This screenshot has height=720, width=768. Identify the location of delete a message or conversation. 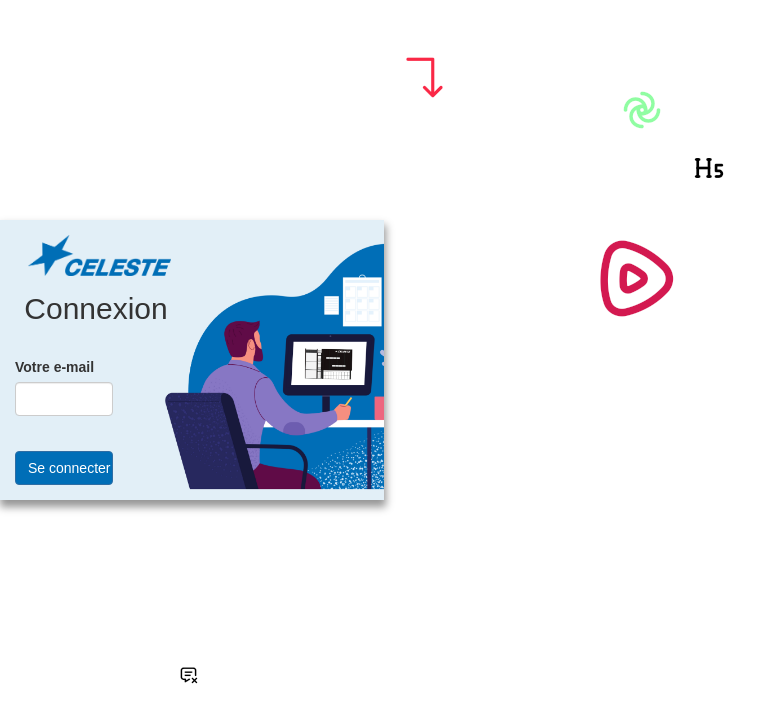
(188, 674).